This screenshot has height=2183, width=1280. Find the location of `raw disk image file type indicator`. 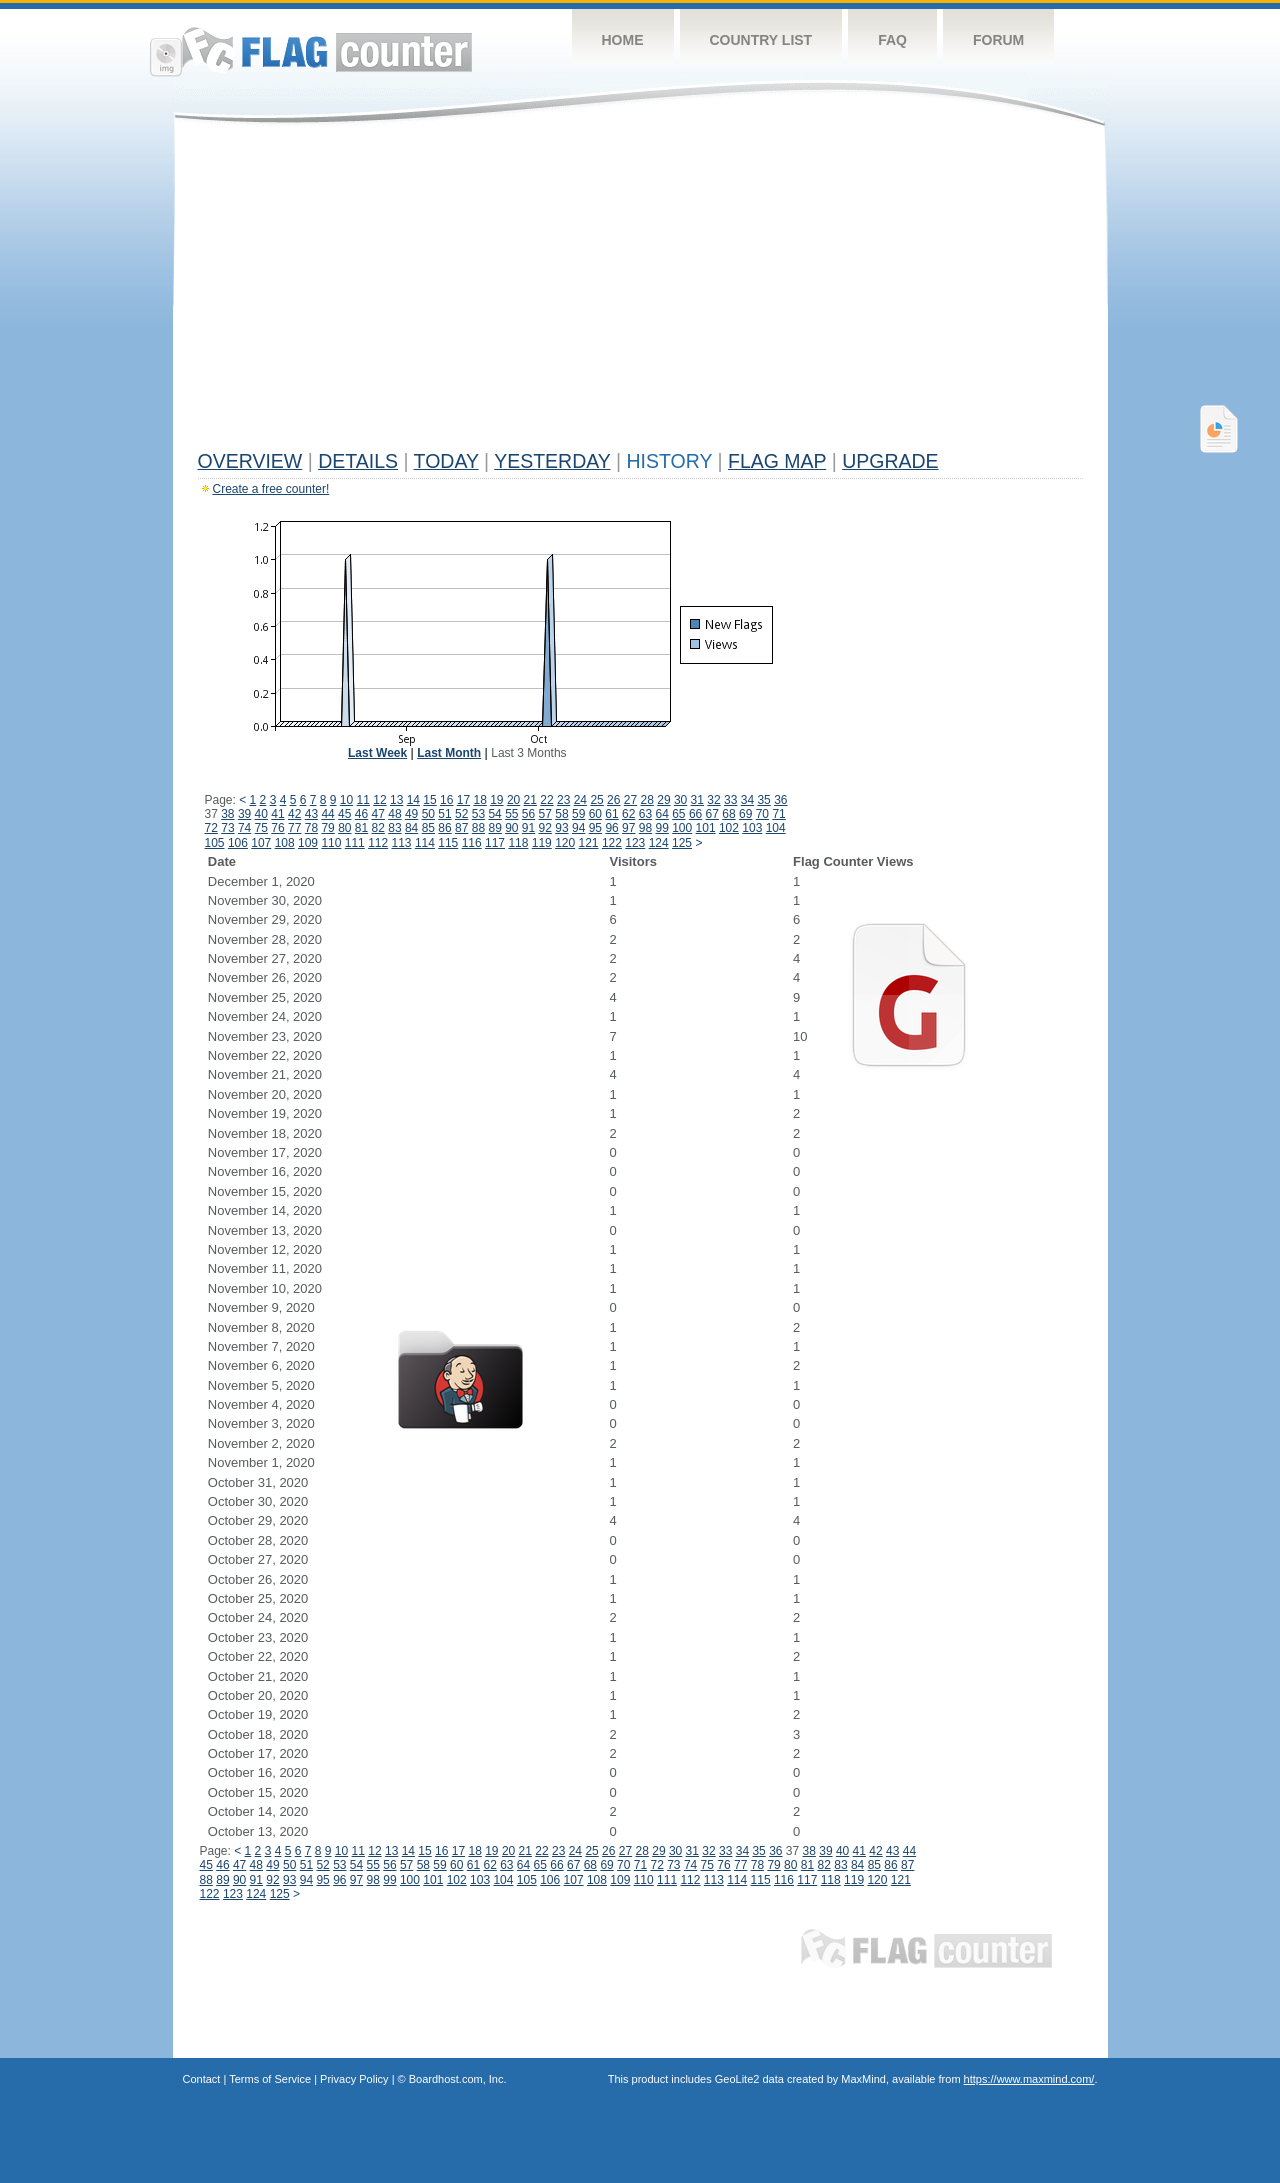

raw disk image file type indicator is located at coordinates (166, 57).